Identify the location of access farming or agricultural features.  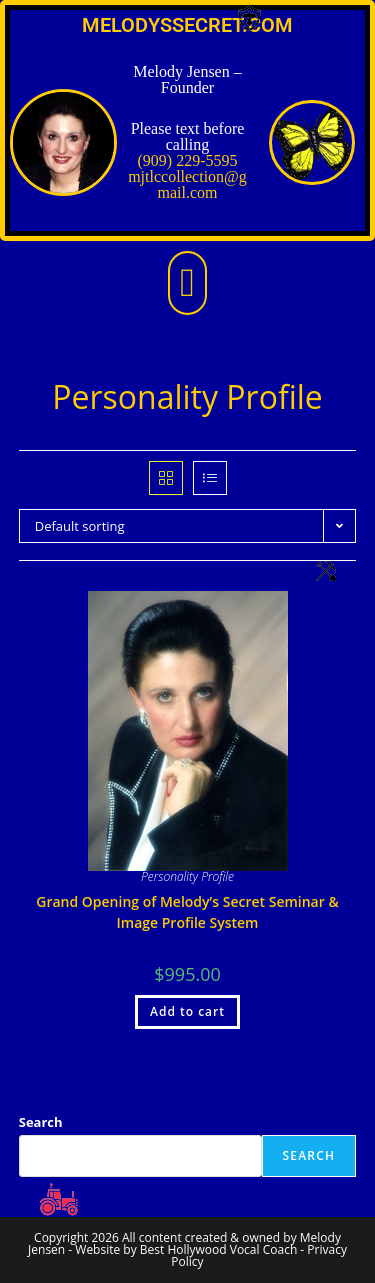
(58, 1199).